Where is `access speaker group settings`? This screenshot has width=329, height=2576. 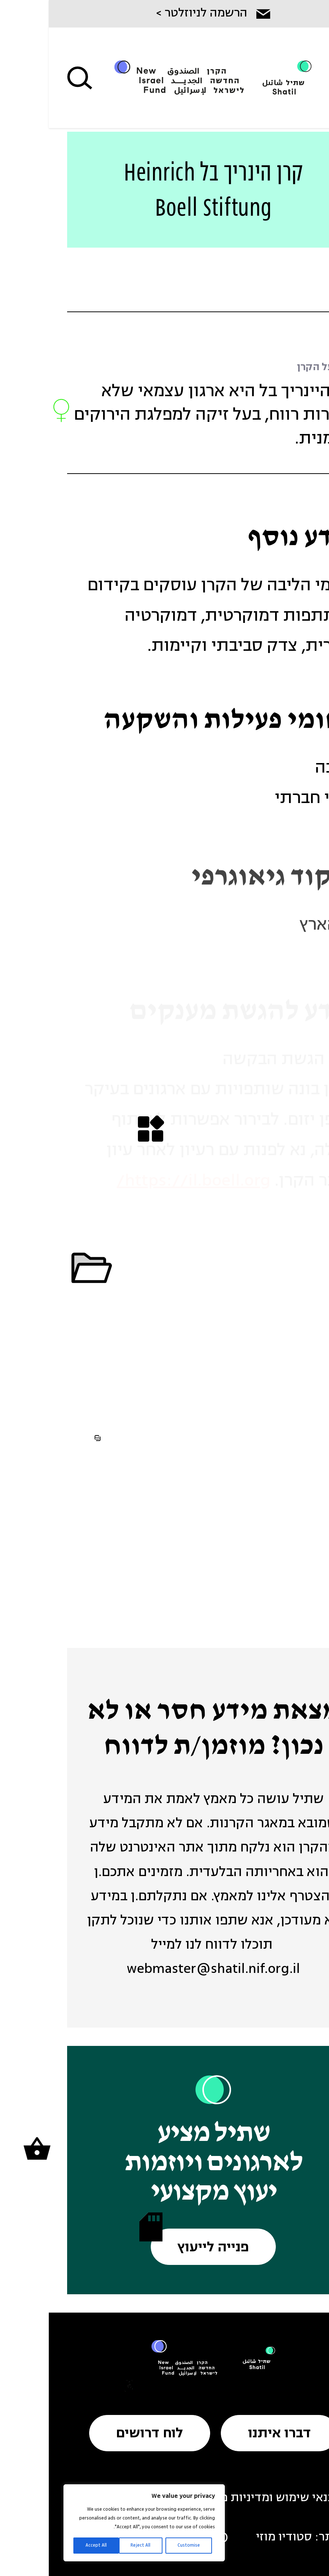
access speaker group settings is located at coordinates (128, 2386).